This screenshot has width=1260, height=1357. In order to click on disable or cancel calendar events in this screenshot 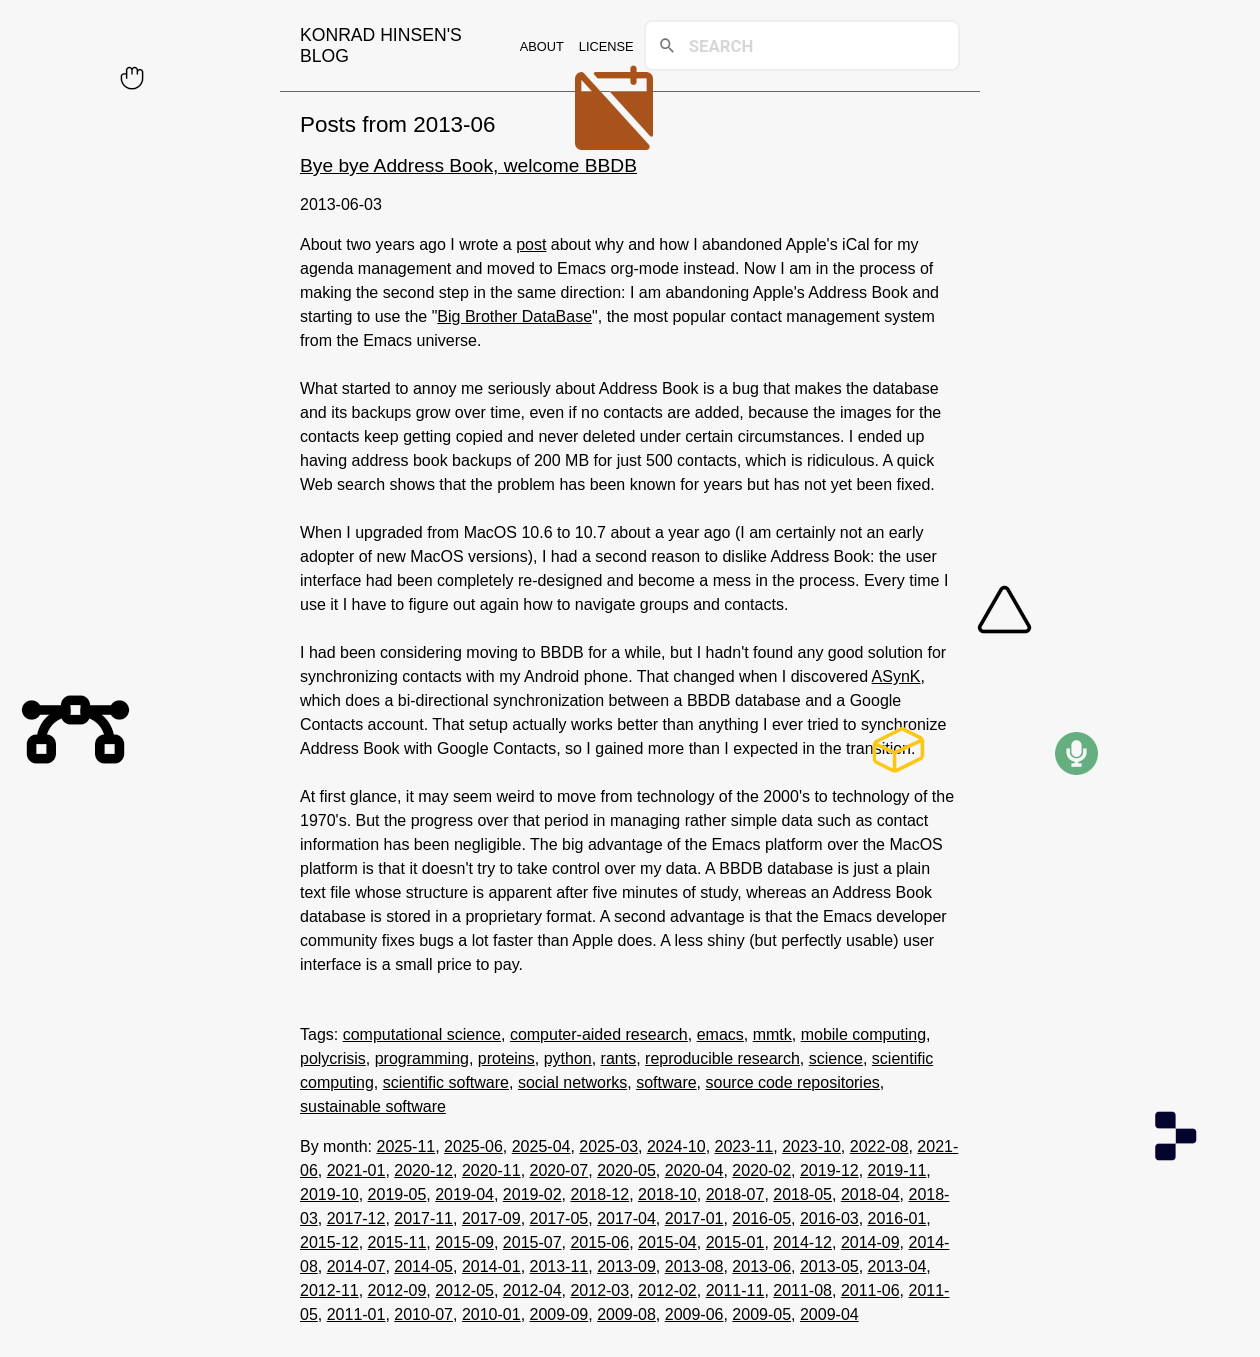, I will do `click(614, 111)`.